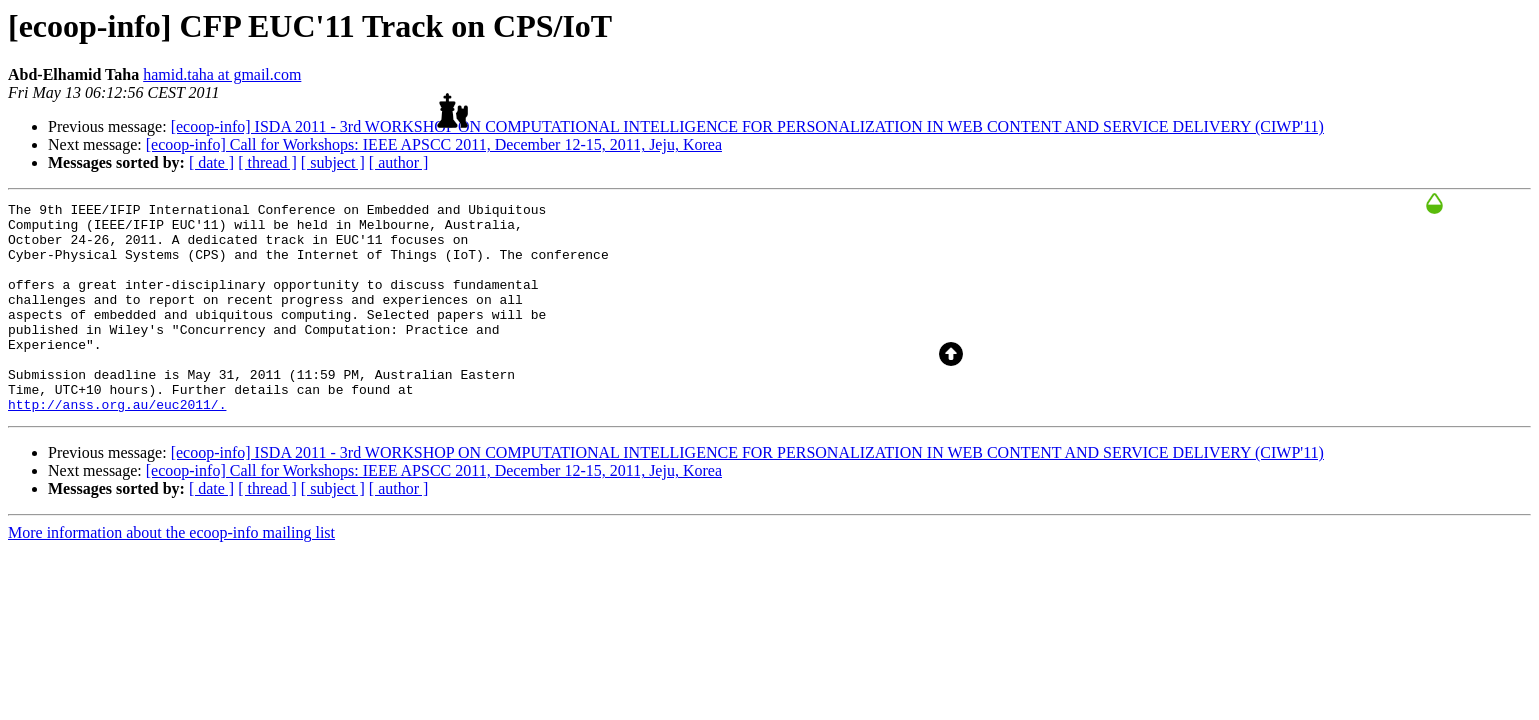 The height and width of the screenshot is (720, 1539). Describe the element at coordinates (451, 111) in the screenshot. I see `play chess game` at that location.